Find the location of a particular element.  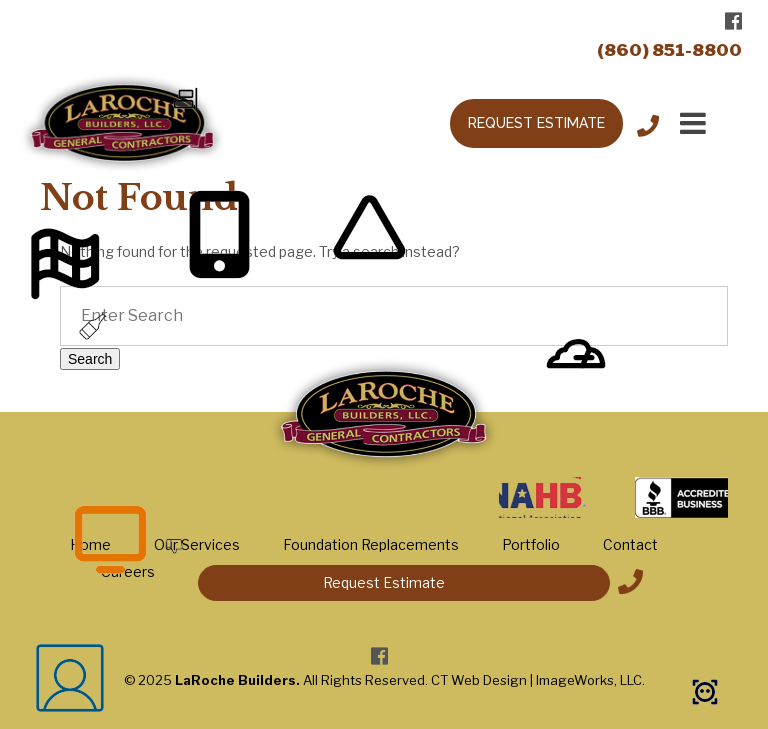

view user profile is located at coordinates (70, 678).